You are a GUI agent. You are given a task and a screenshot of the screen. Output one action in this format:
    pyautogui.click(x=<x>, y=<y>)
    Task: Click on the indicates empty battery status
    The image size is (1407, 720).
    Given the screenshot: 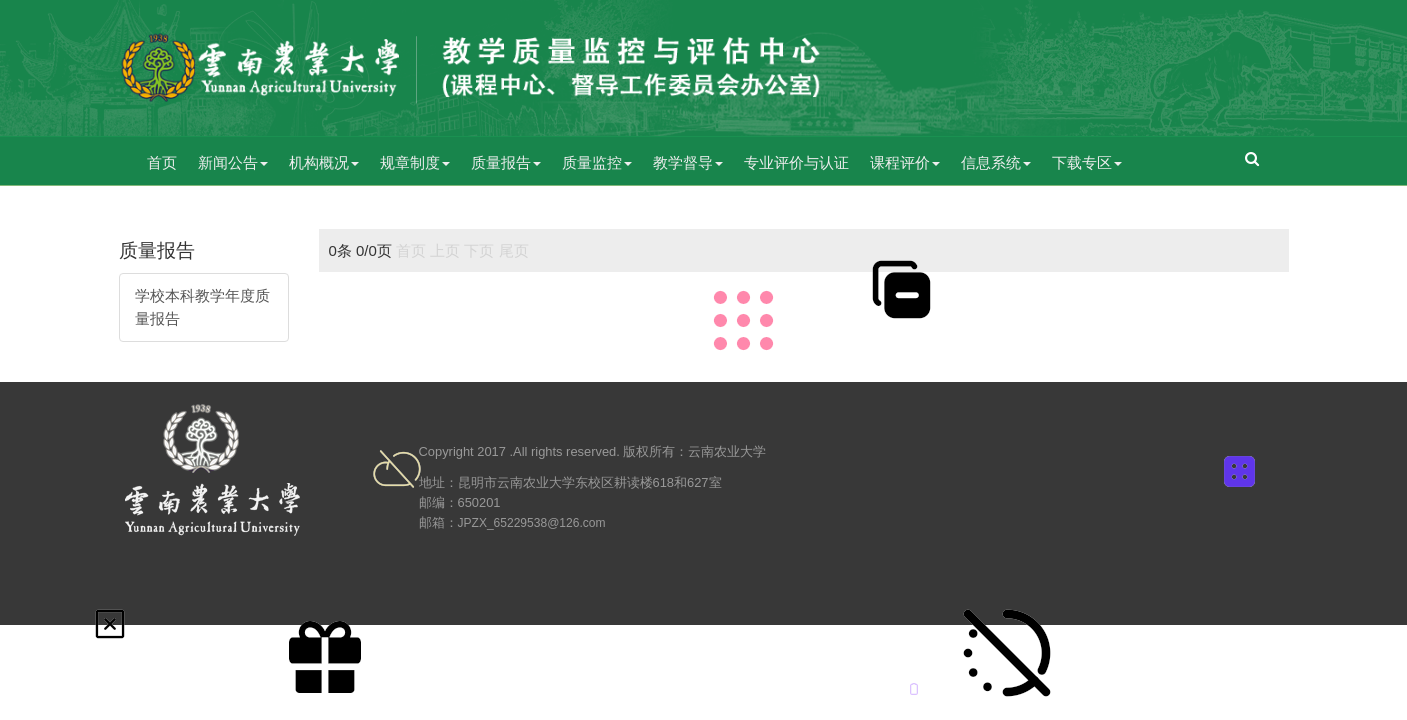 What is the action you would take?
    pyautogui.click(x=914, y=689)
    